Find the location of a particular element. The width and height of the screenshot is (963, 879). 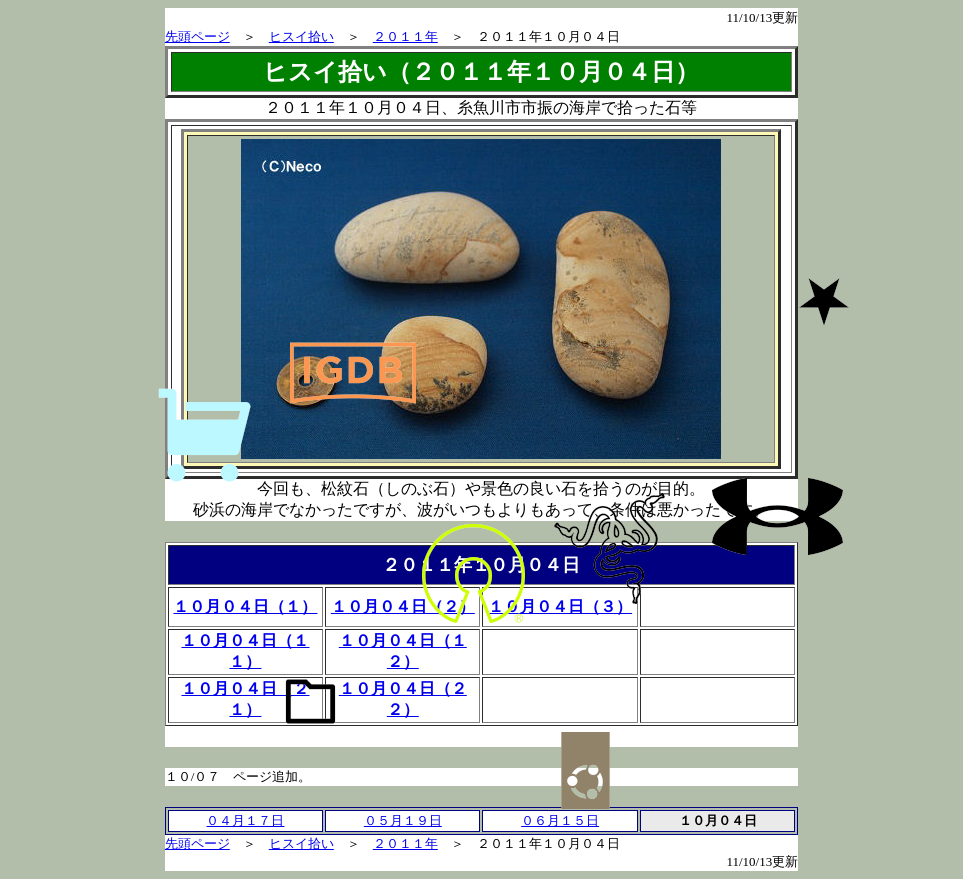

canonical company logo is located at coordinates (585, 770).